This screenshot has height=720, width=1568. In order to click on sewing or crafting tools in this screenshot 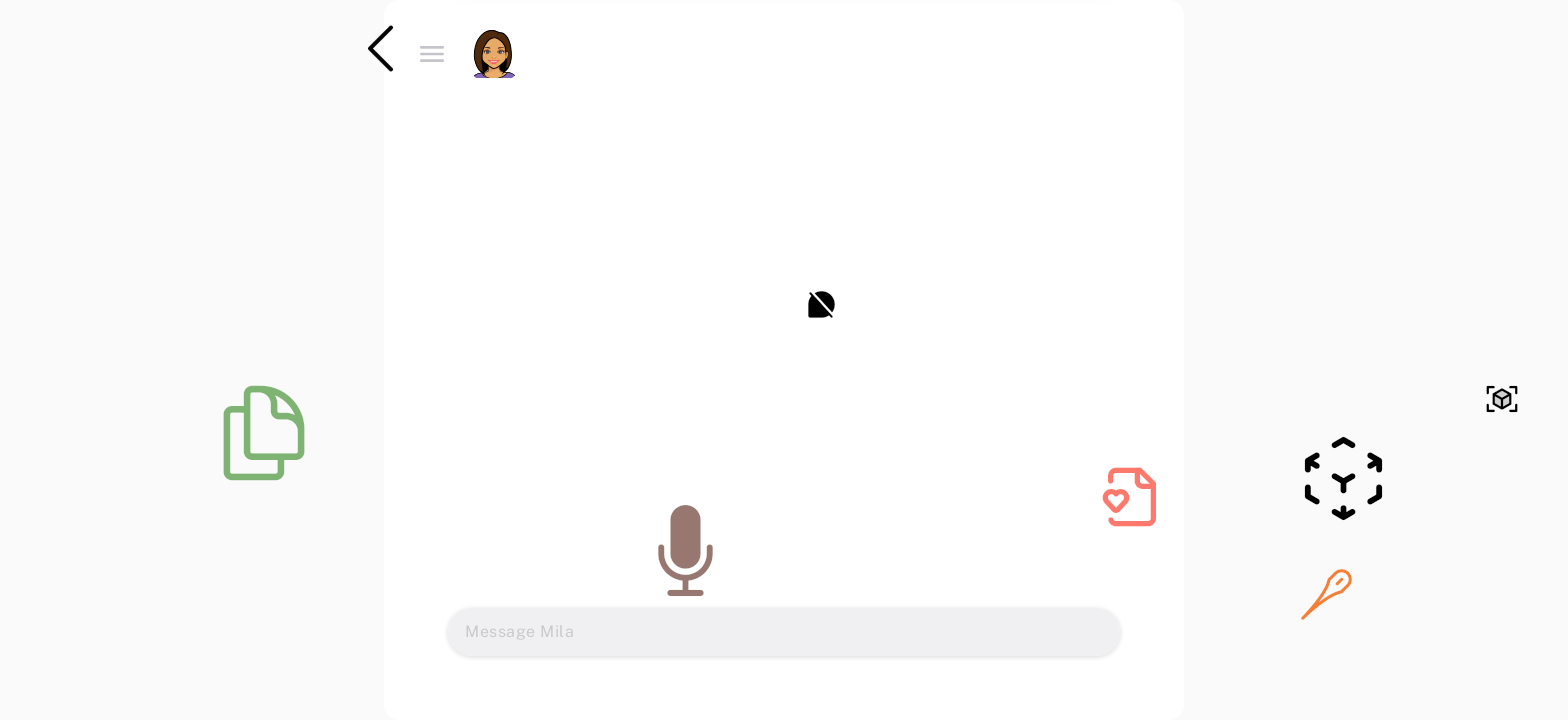, I will do `click(1326, 594)`.